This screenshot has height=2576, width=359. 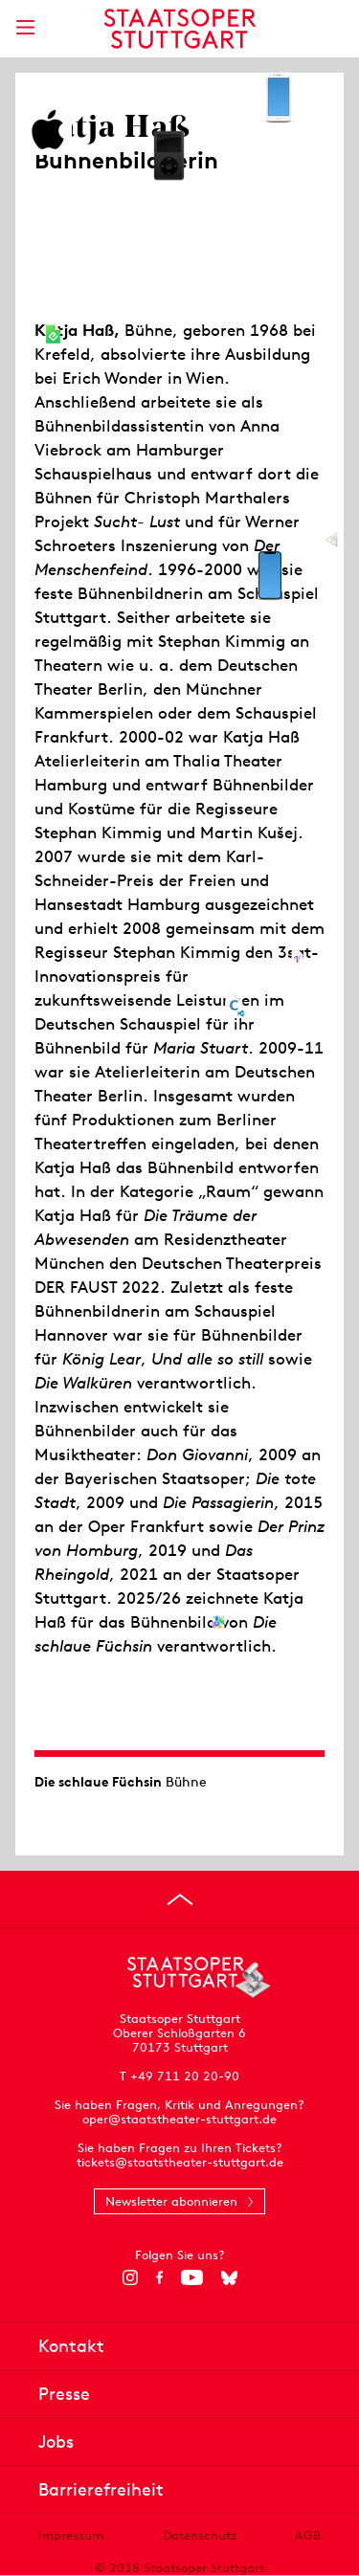 I want to click on iPod classic device icon, so click(x=168, y=155).